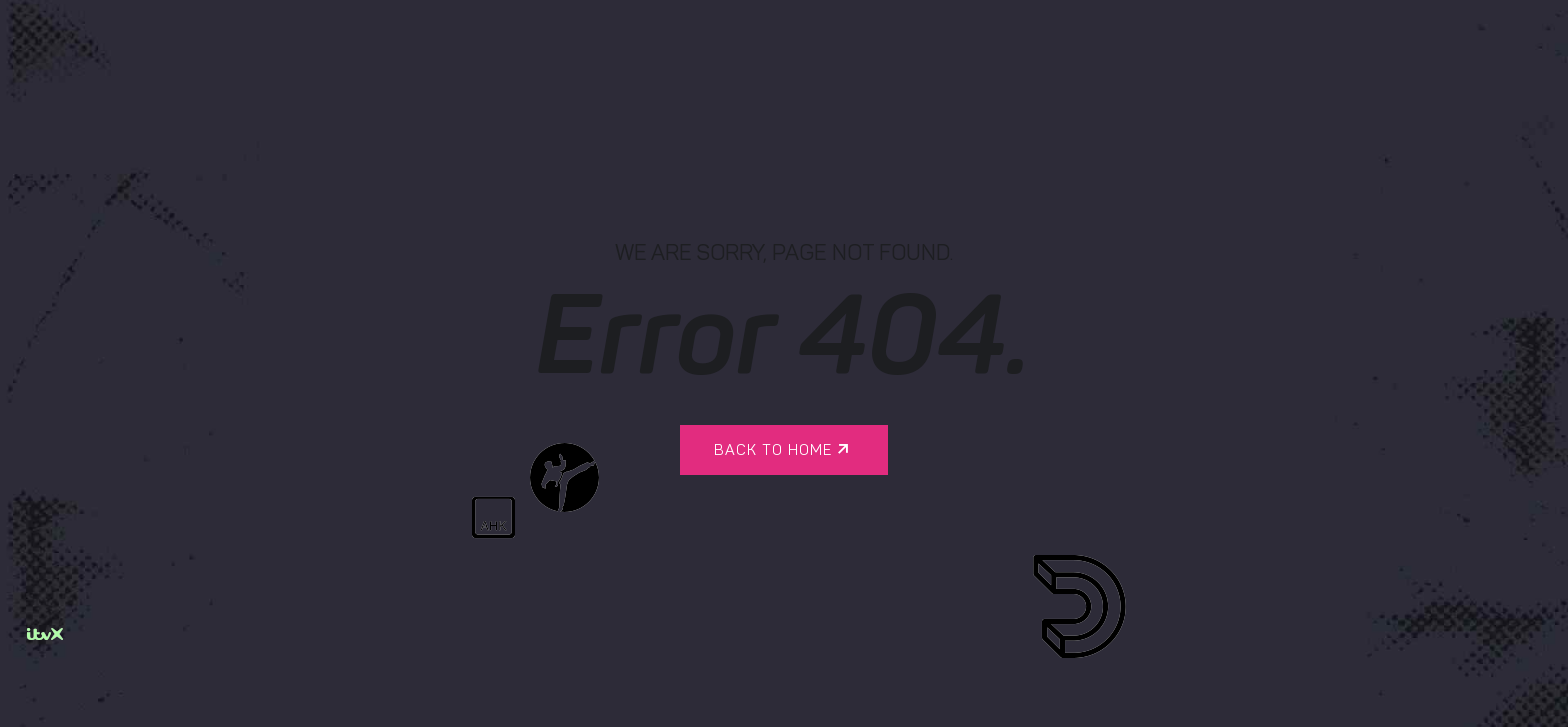 Image resolution: width=1568 pixels, height=727 pixels. Describe the element at coordinates (493, 517) in the screenshot. I see `AutoHotkey application logo` at that location.